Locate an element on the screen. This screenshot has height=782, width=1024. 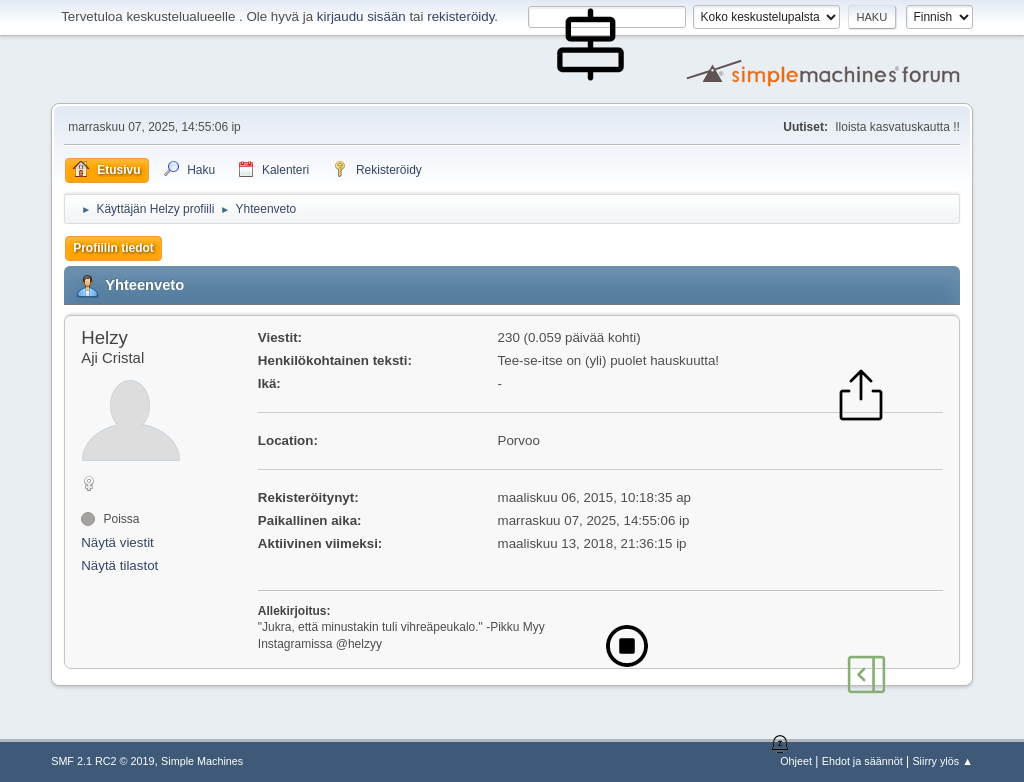
expand the sidebar panel is located at coordinates (866, 674).